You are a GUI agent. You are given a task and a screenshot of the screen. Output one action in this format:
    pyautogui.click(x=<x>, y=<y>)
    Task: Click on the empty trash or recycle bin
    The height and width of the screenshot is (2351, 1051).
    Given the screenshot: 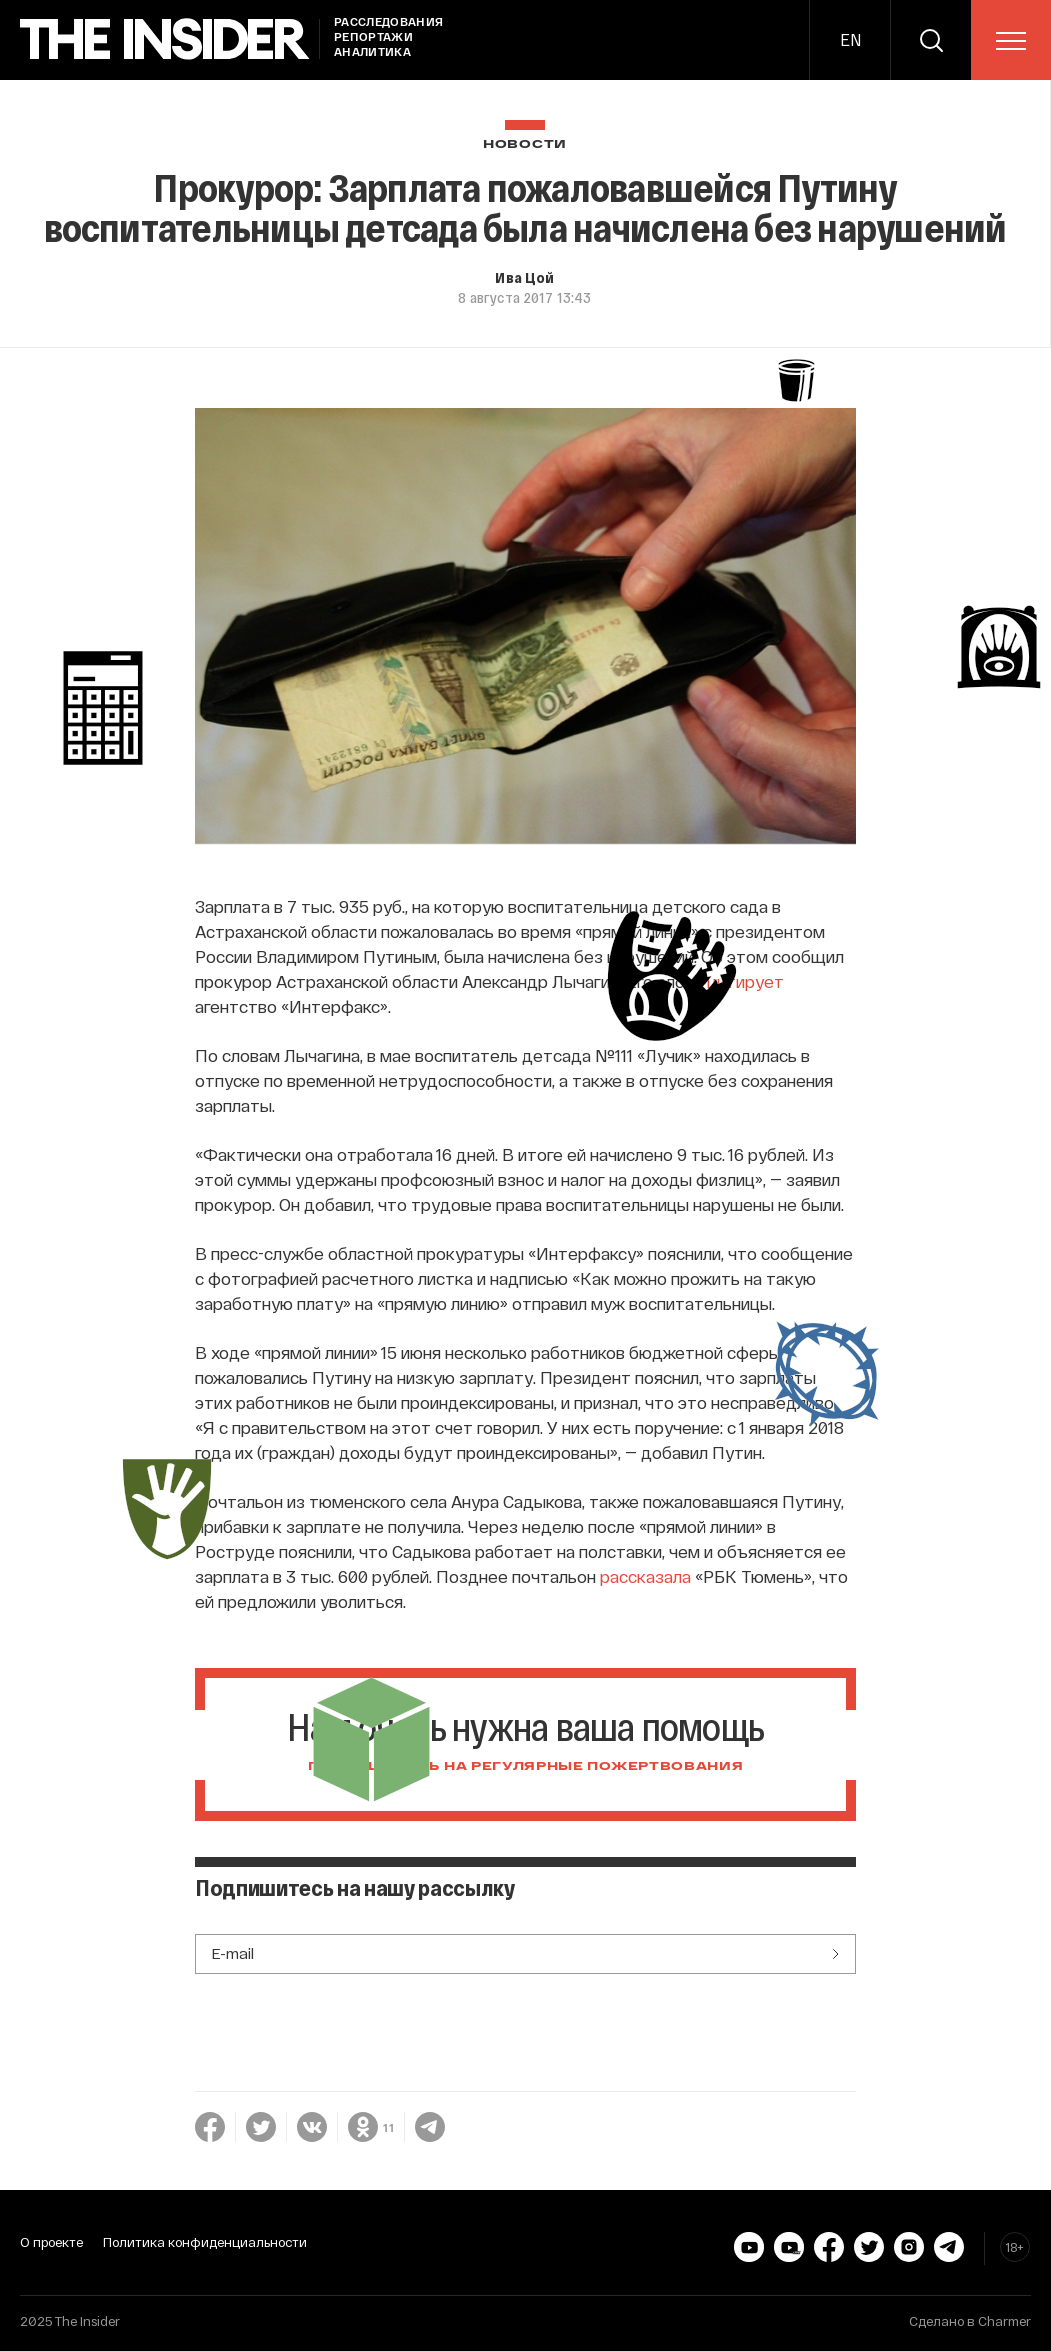 What is the action you would take?
    pyautogui.click(x=796, y=373)
    